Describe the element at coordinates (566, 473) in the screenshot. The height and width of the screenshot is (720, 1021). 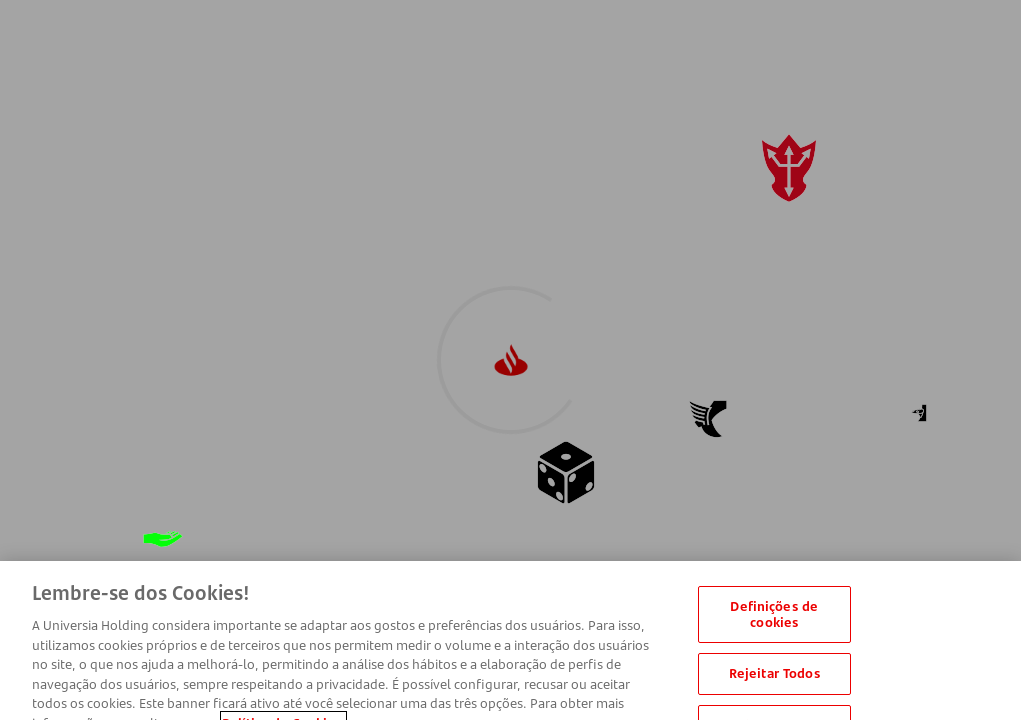
I see `roll the dice or randomize` at that location.